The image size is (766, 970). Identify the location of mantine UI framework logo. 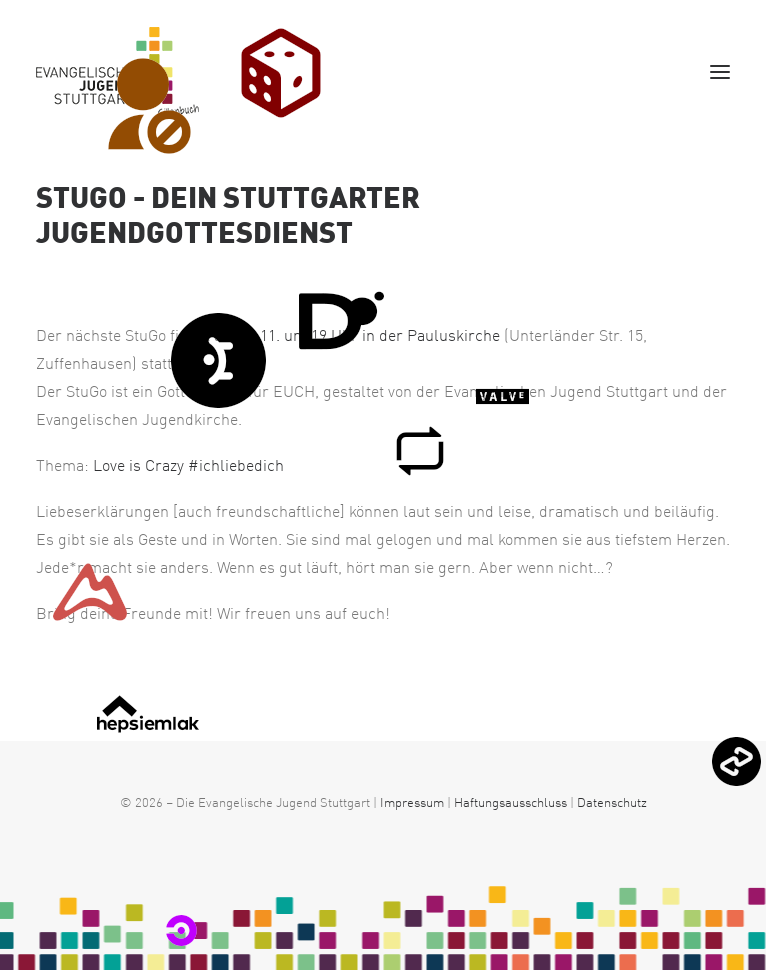
(218, 360).